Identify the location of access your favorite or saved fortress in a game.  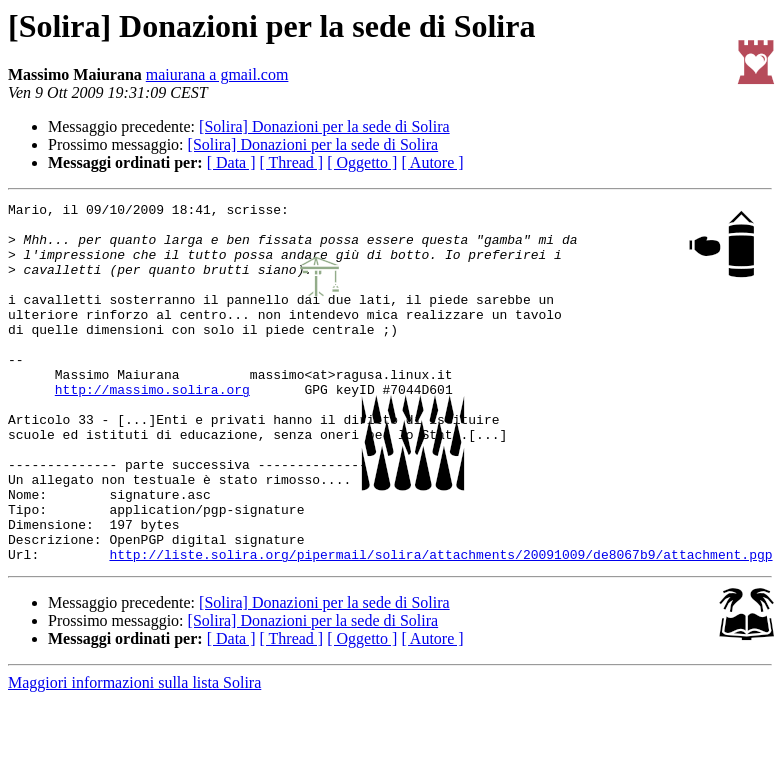
(756, 62).